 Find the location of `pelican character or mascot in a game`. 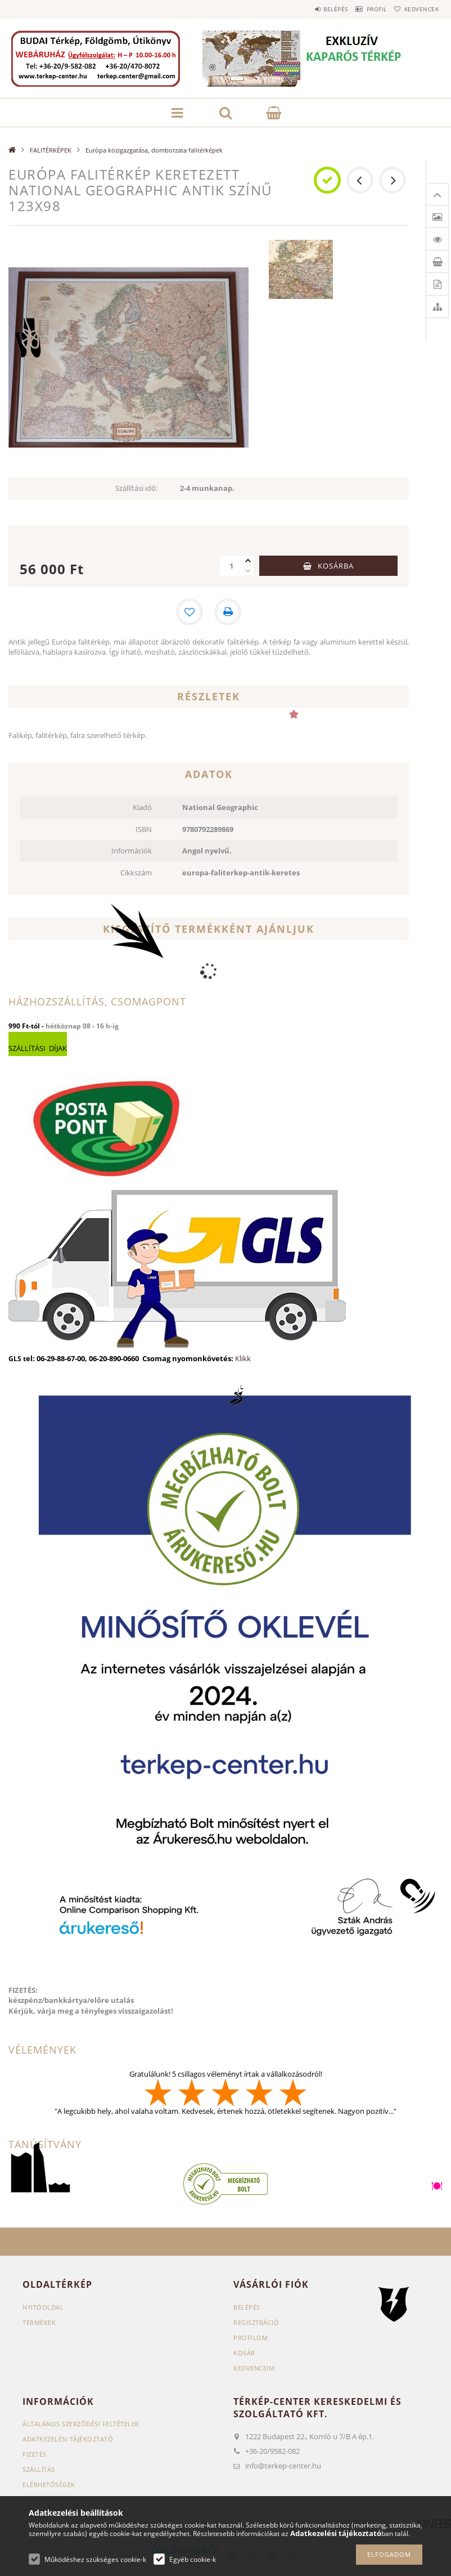

pelican character or mascot in a game is located at coordinates (237, 1396).